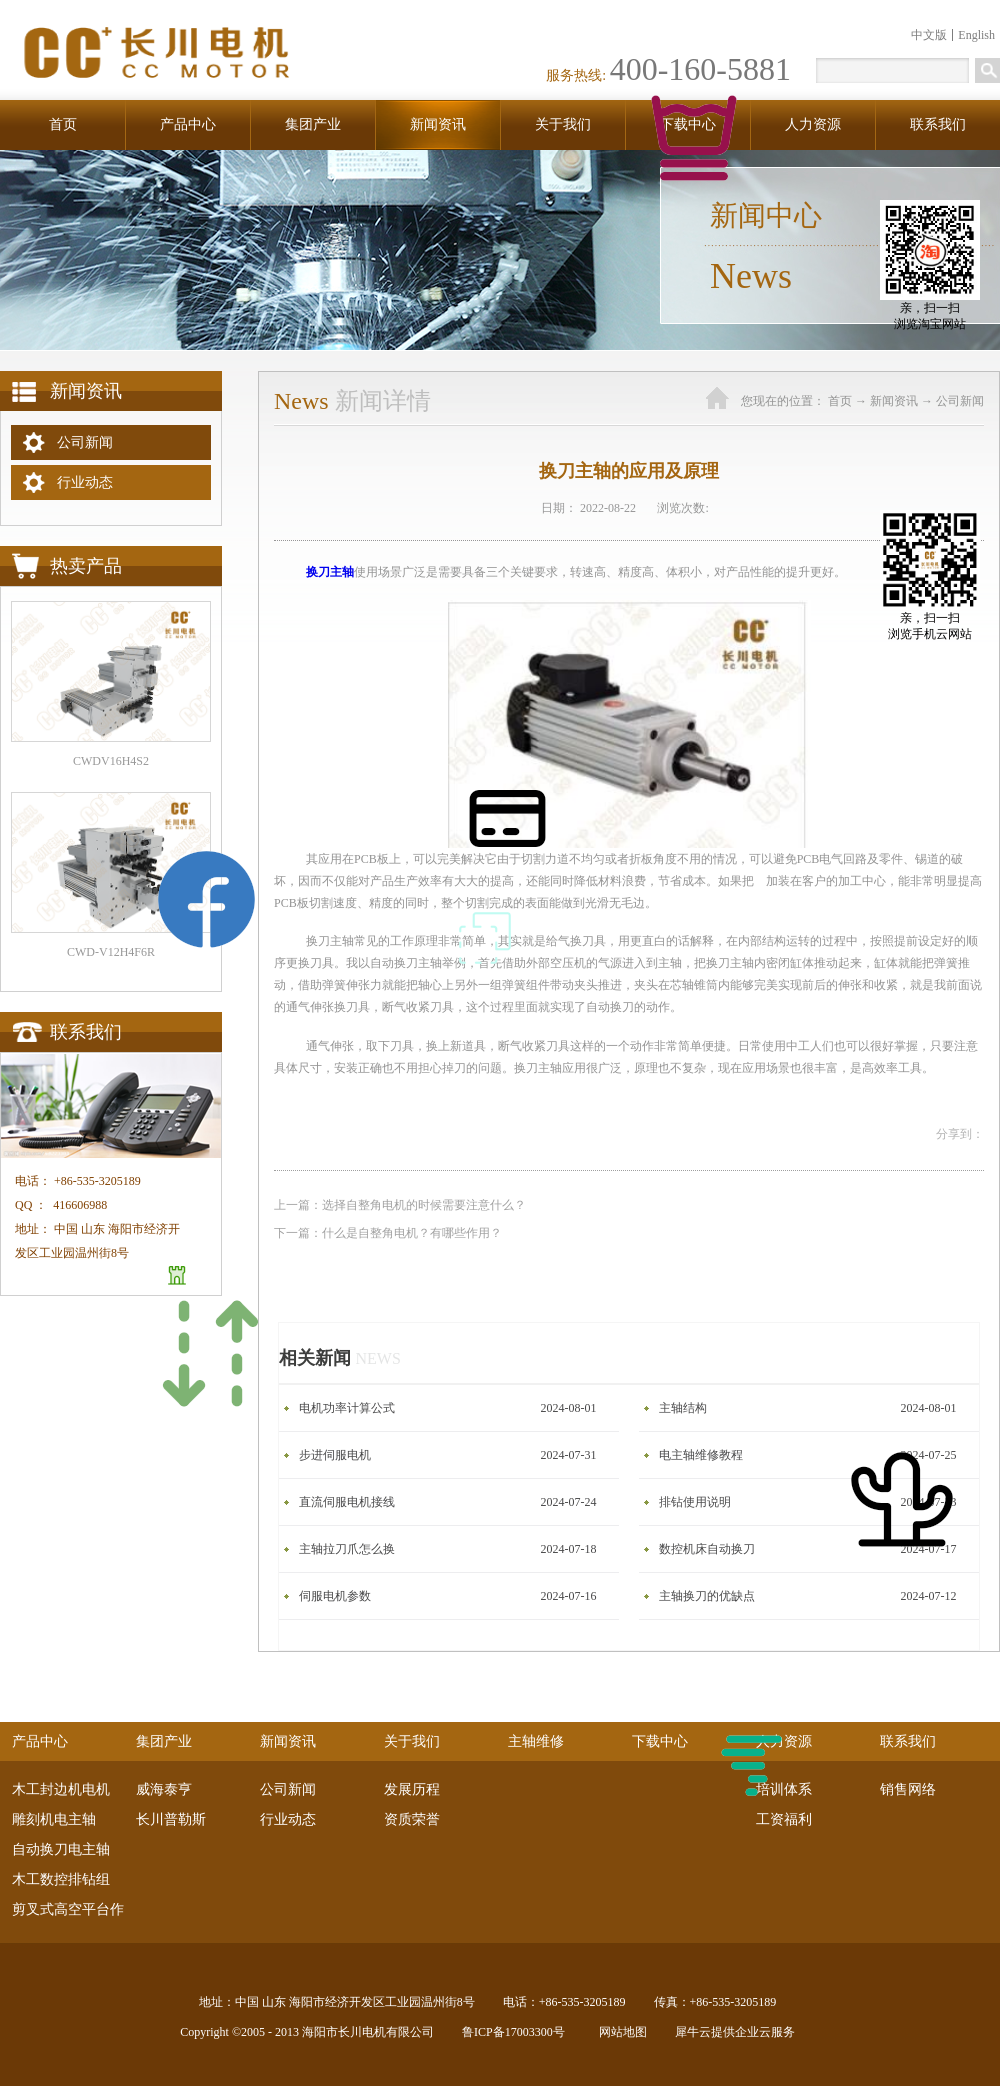 This screenshot has width=1000, height=2086. Describe the element at coordinates (177, 1275) in the screenshot. I see `access castle or fortress-themed game content` at that location.